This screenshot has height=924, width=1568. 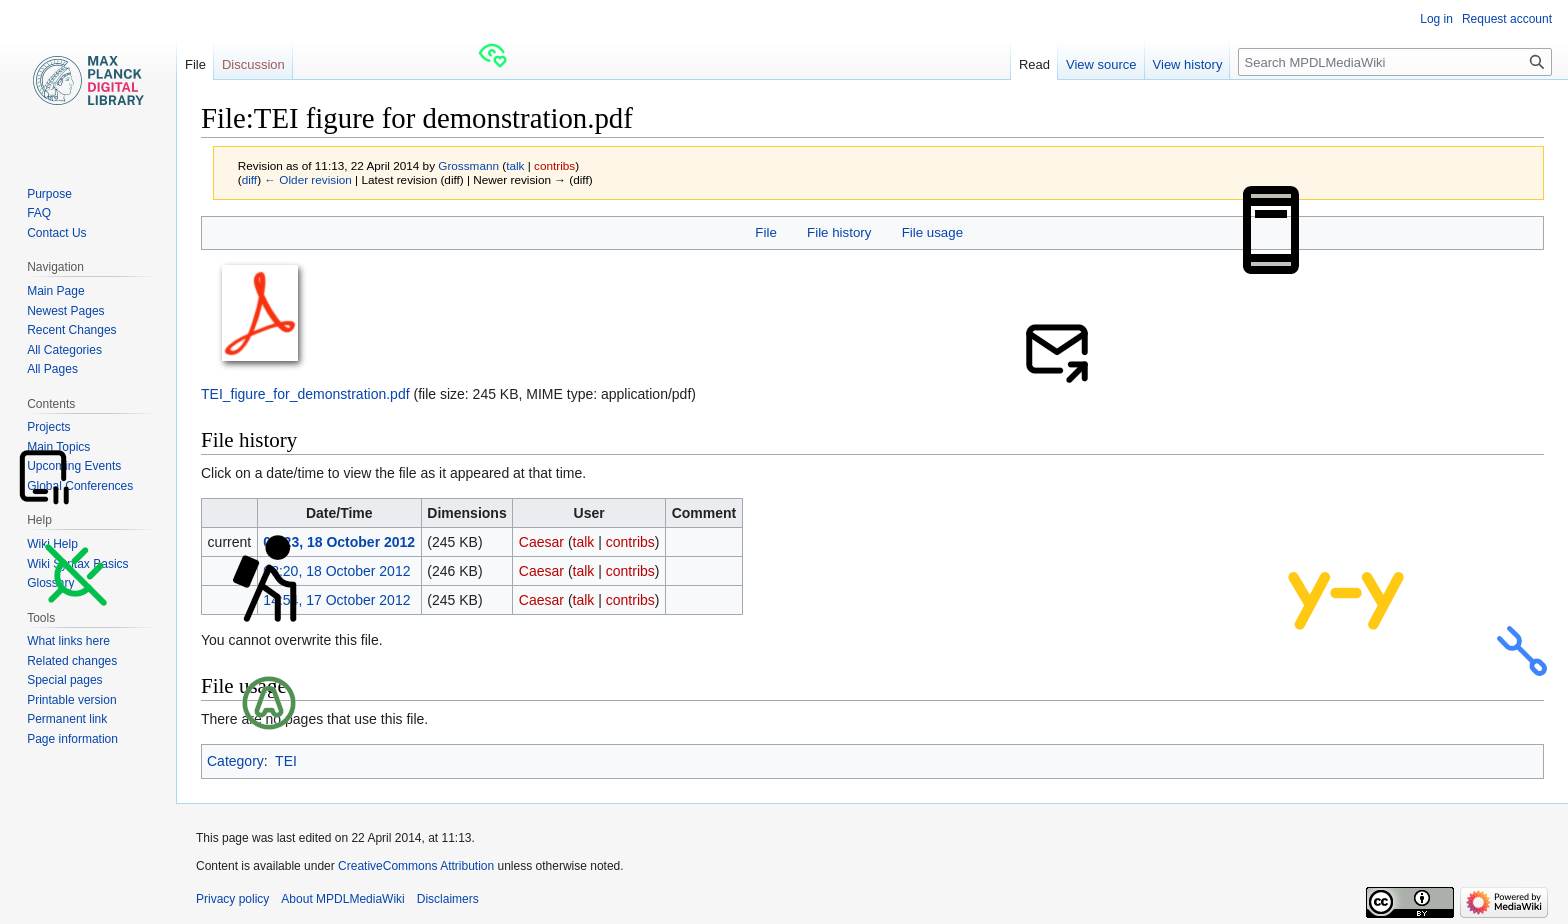 What do you see at coordinates (1522, 651) in the screenshot?
I see `access tool or utility settings` at bounding box center [1522, 651].